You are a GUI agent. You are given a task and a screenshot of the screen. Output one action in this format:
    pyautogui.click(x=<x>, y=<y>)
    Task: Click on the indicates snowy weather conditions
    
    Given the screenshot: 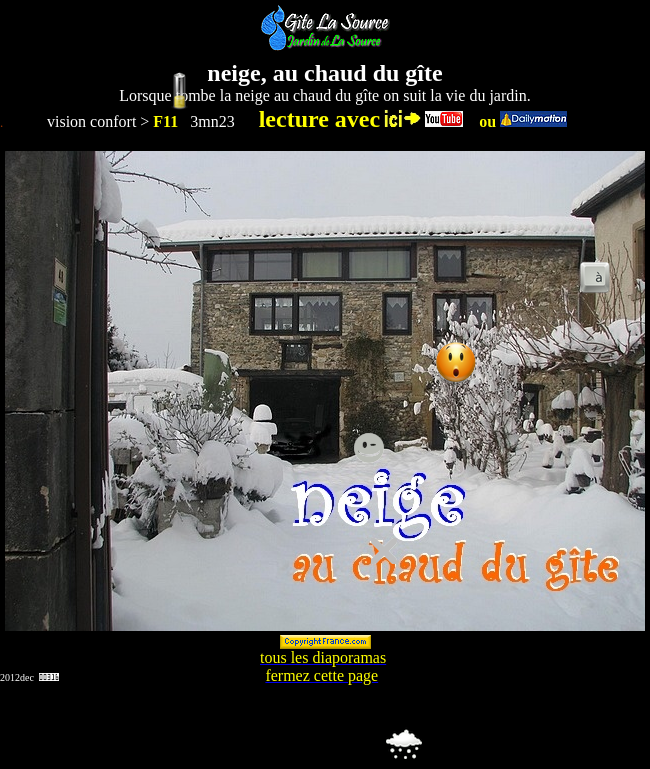 What is the action you would take?
    pyautogui.click(x=404, y=741)
    